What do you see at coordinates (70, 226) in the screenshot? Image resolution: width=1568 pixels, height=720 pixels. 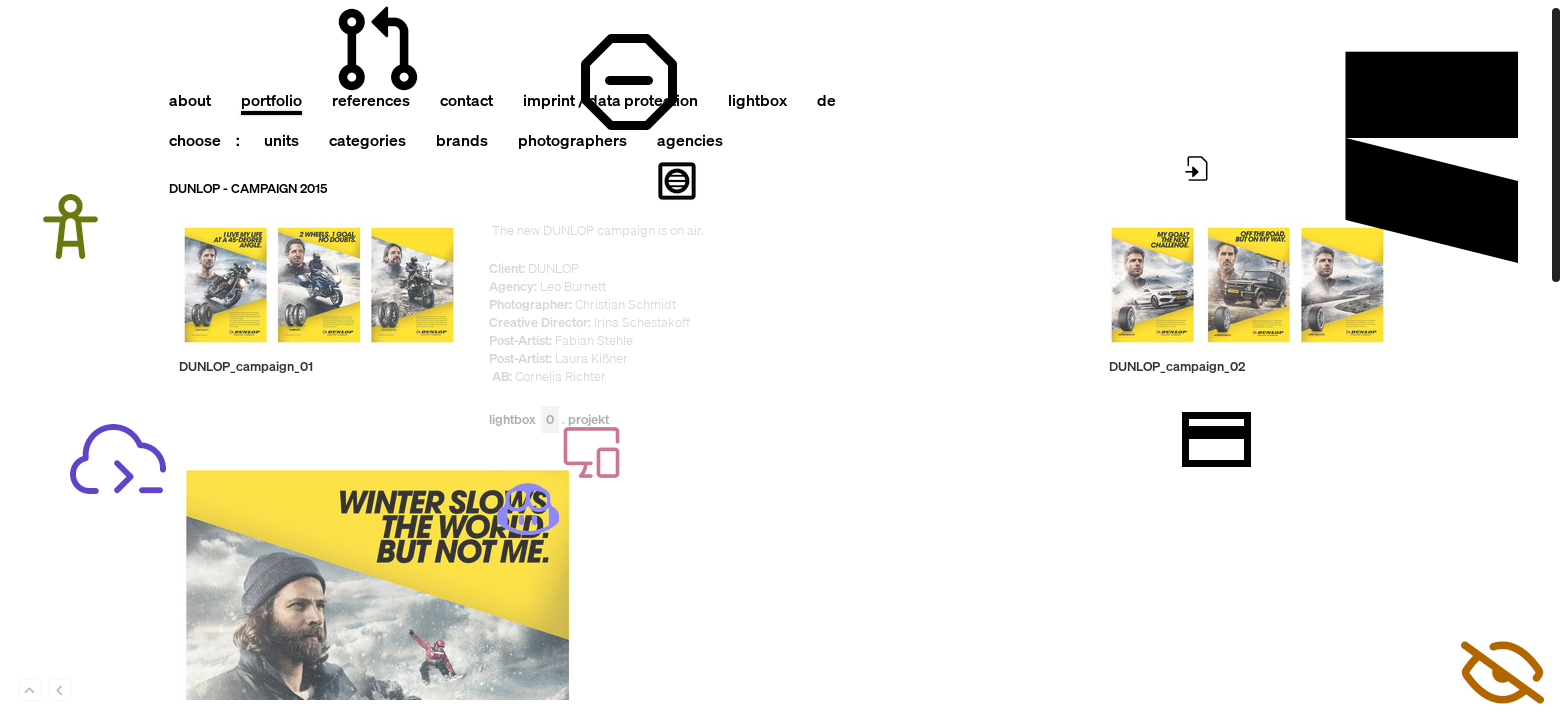 I see `access accessibility settings` at bounding box center [70, 226].